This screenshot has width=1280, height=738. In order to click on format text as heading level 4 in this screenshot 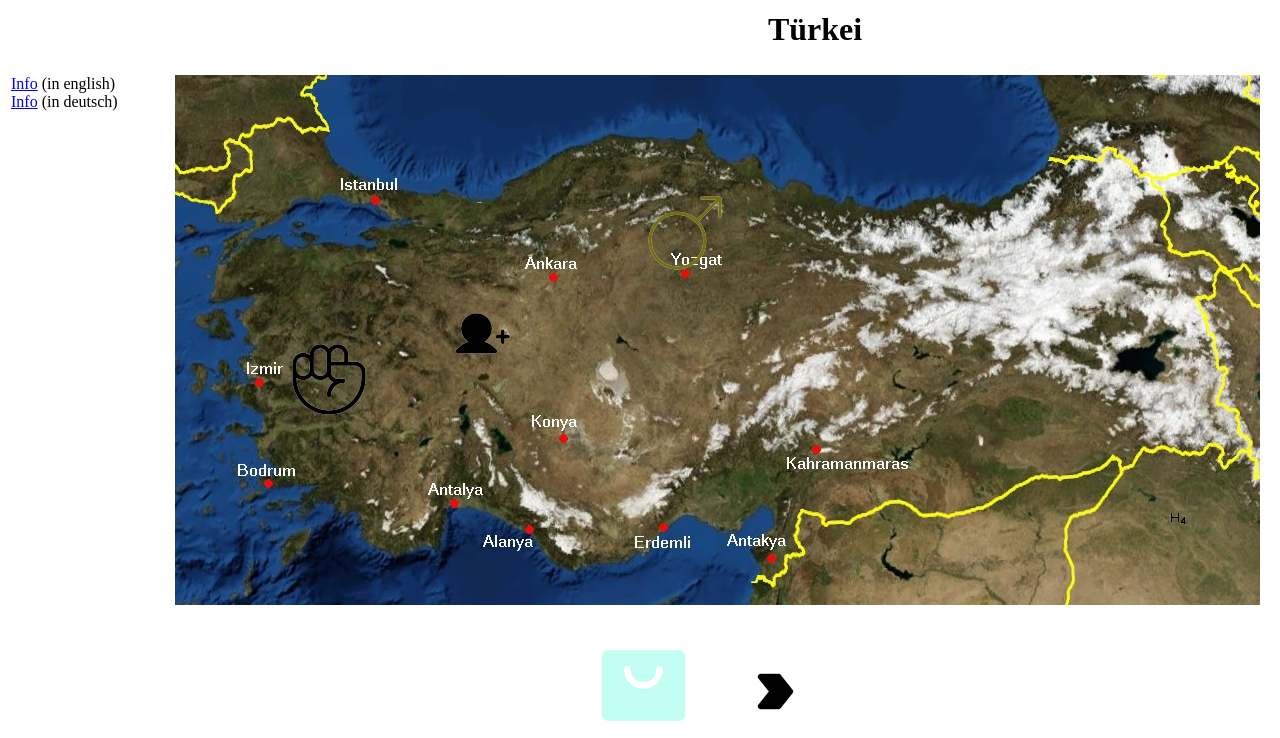, I will do `click(1177, 518)`.